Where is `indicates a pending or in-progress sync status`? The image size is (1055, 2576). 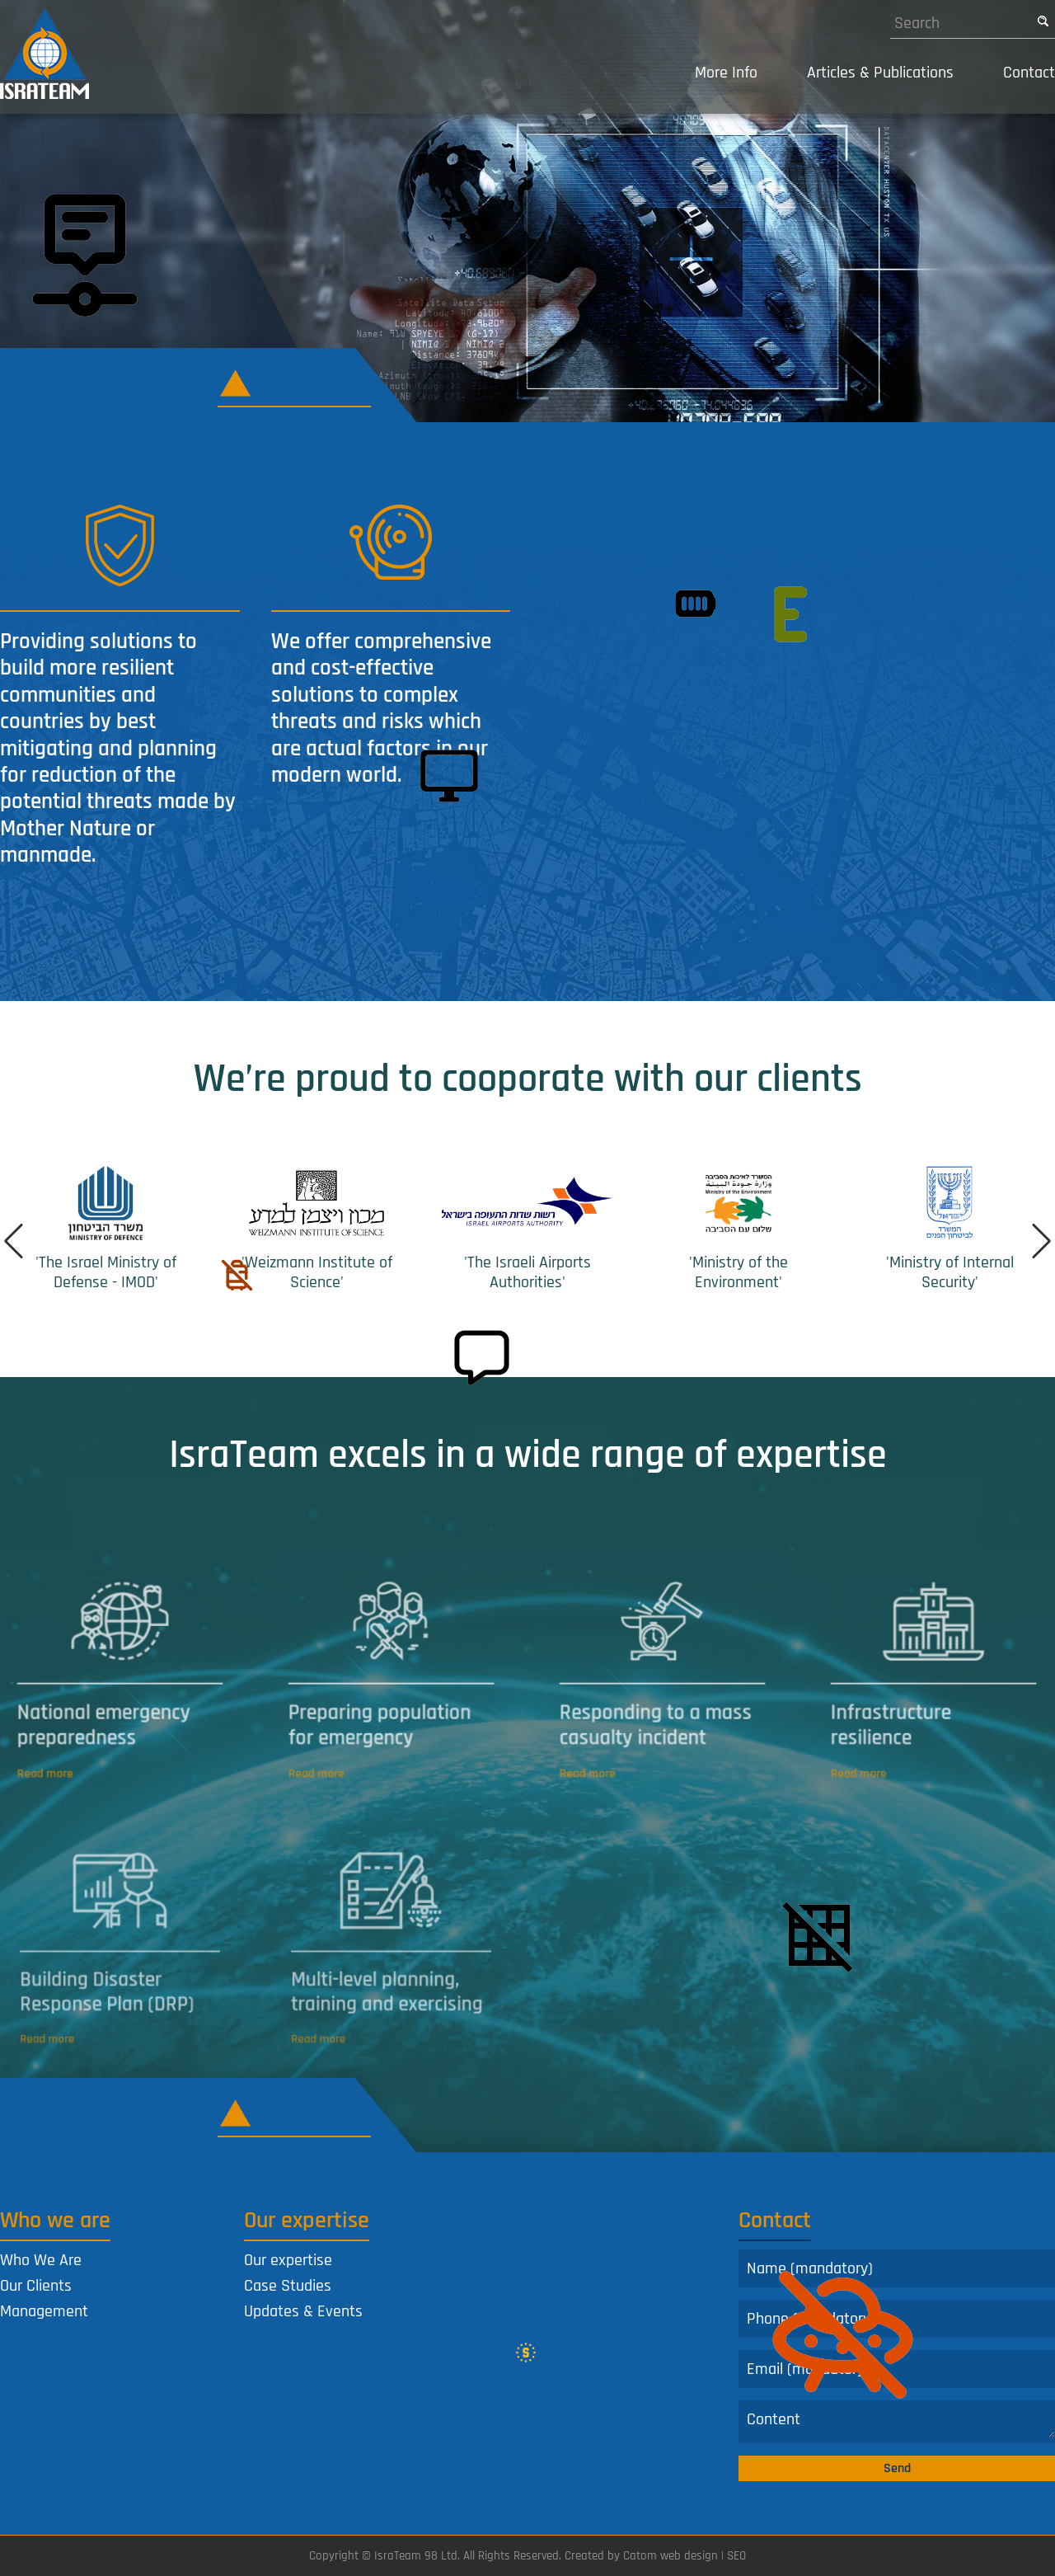
indicates a pending or in-progress sync status is located at coordinates (526, 2353).